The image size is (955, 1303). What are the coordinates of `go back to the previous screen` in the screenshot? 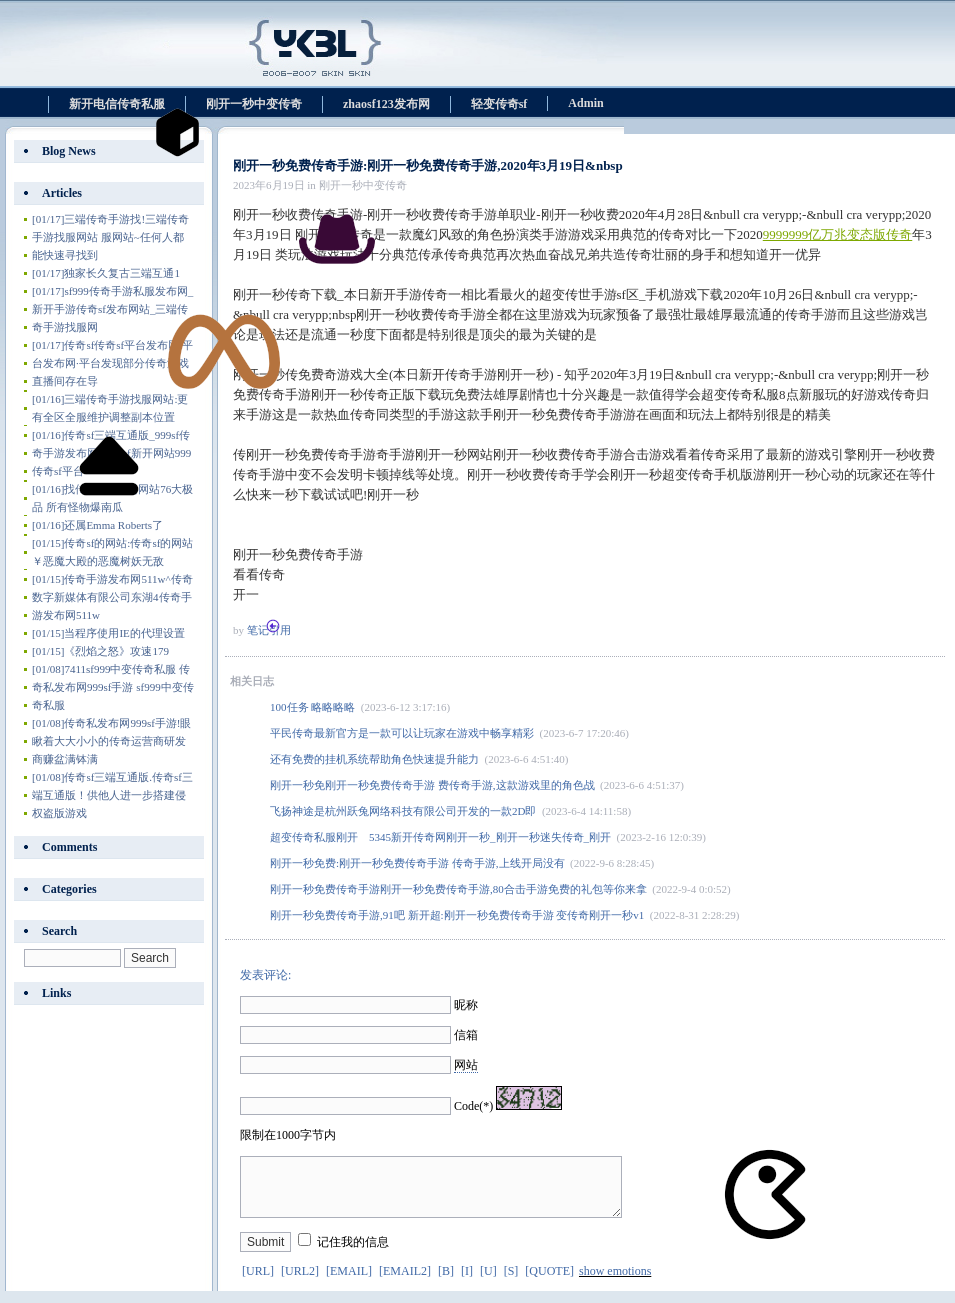 It's located at (273, 626).